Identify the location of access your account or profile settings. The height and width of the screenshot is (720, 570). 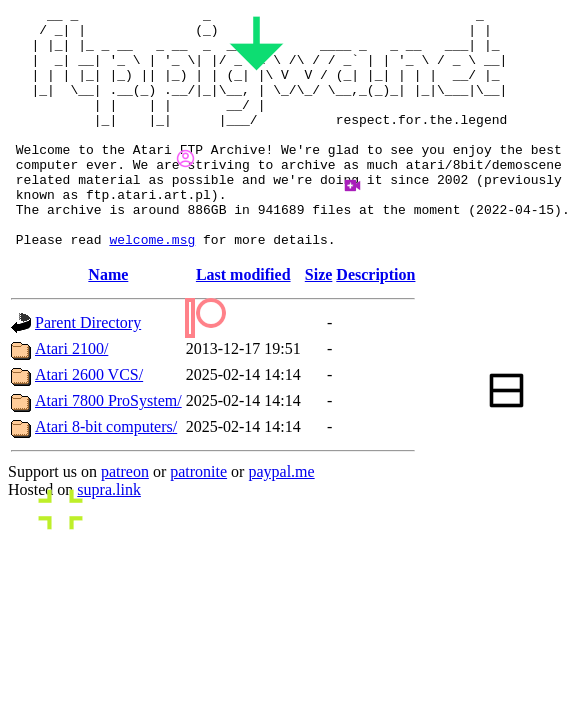
(185, 158).